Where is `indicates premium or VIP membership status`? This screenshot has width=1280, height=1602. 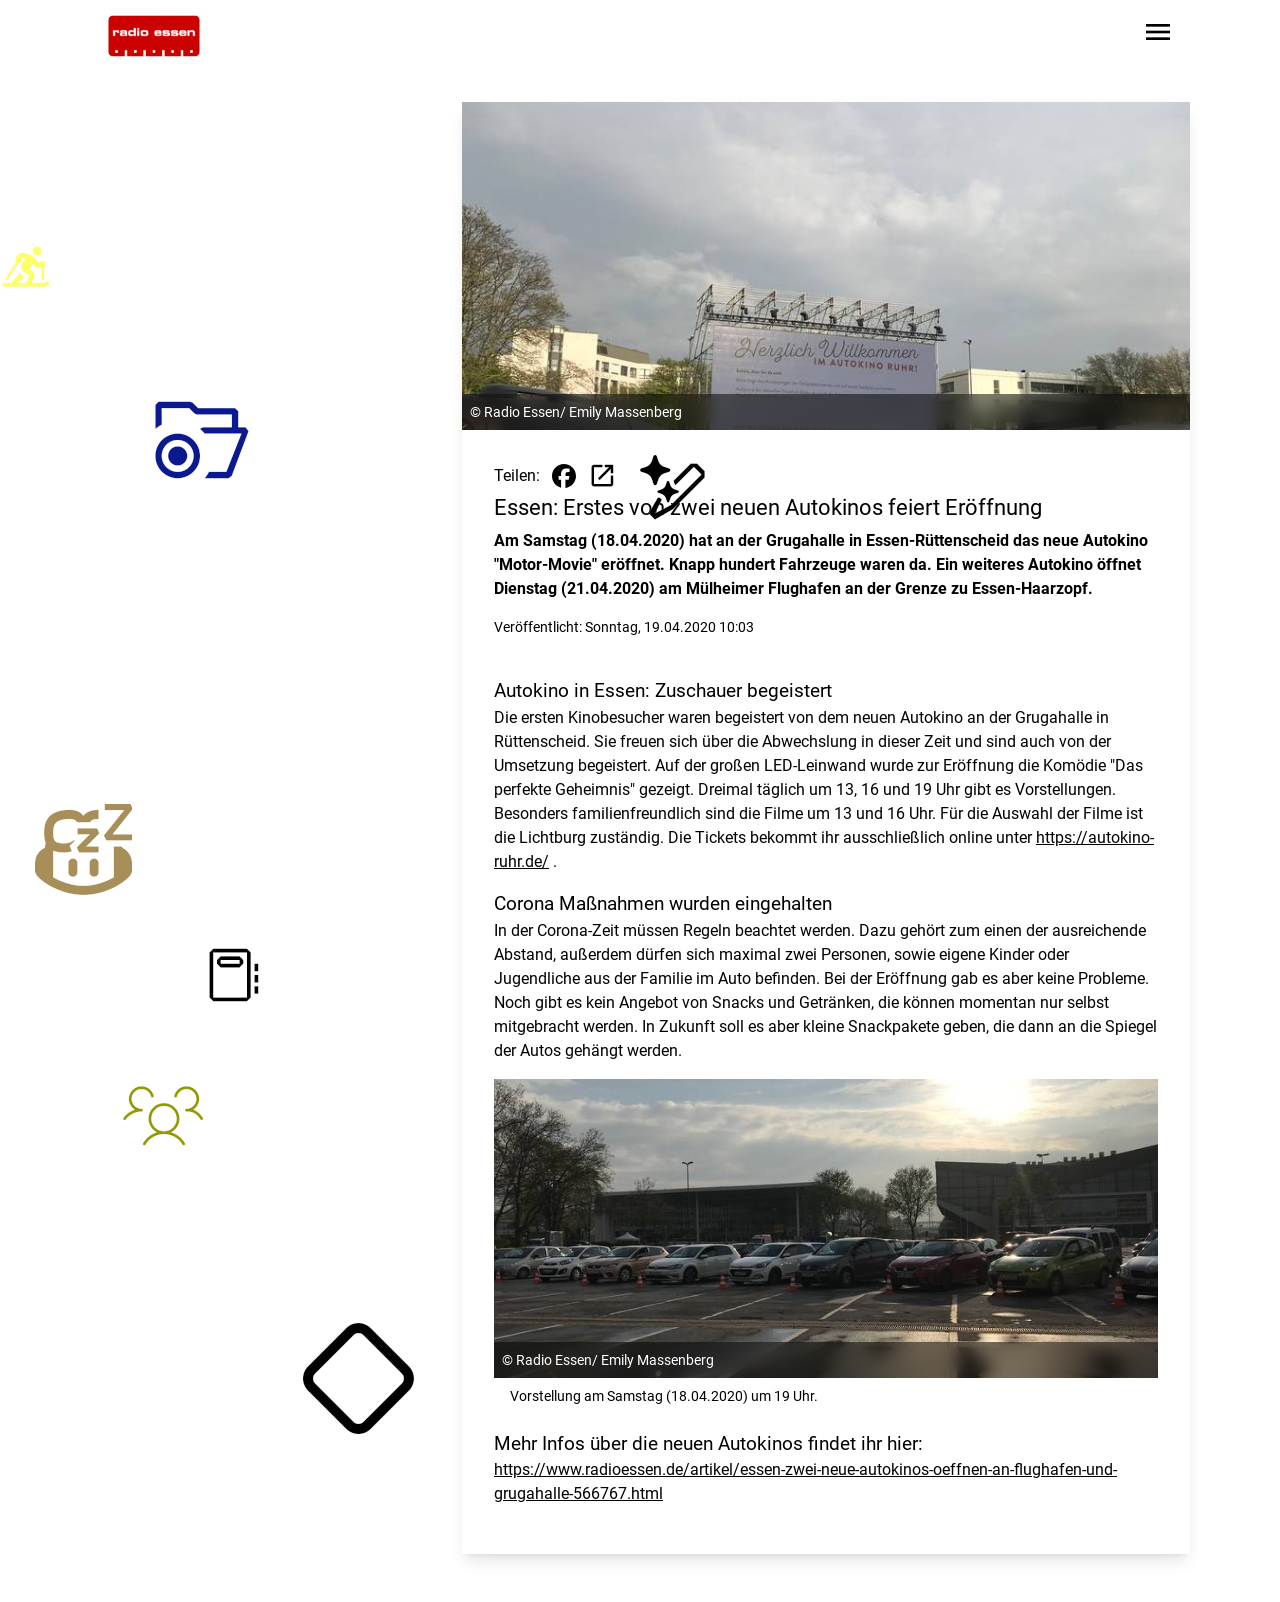
indicates premium or VIP membership status is located at coordinates (358, 1378).